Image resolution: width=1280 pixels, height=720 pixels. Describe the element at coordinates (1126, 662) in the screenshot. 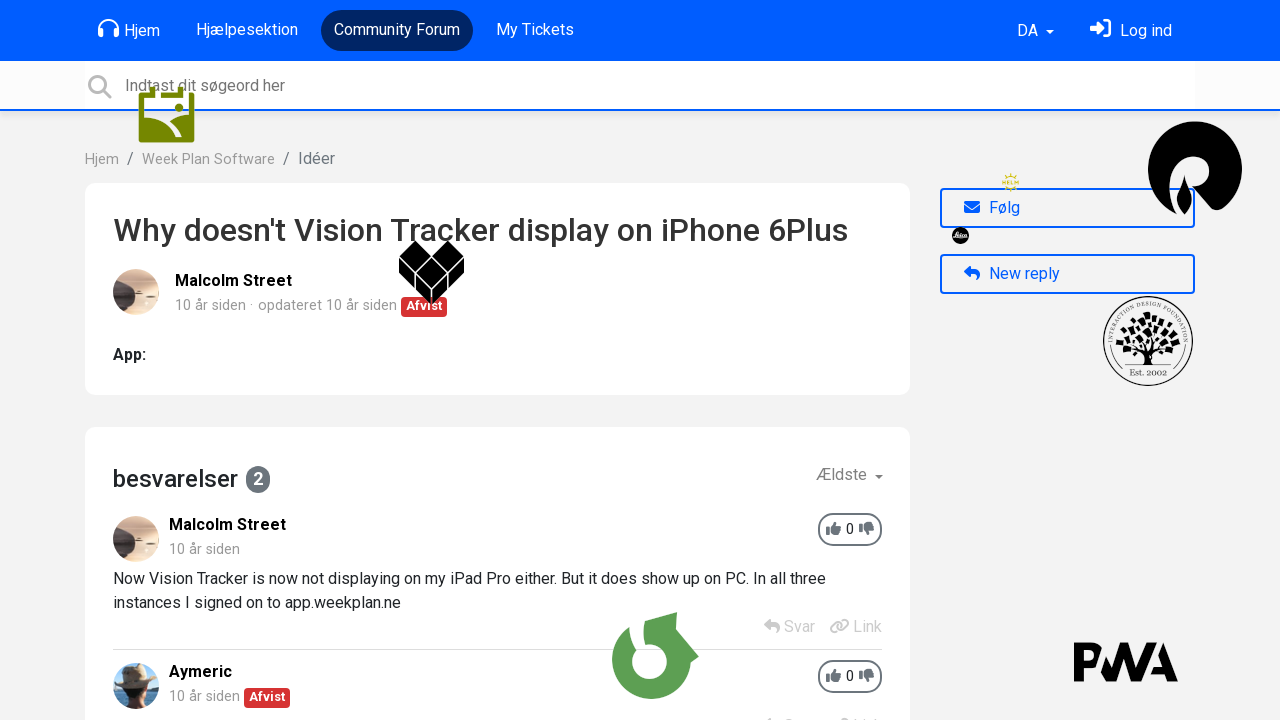

I see `progressive web app logo` at that location.